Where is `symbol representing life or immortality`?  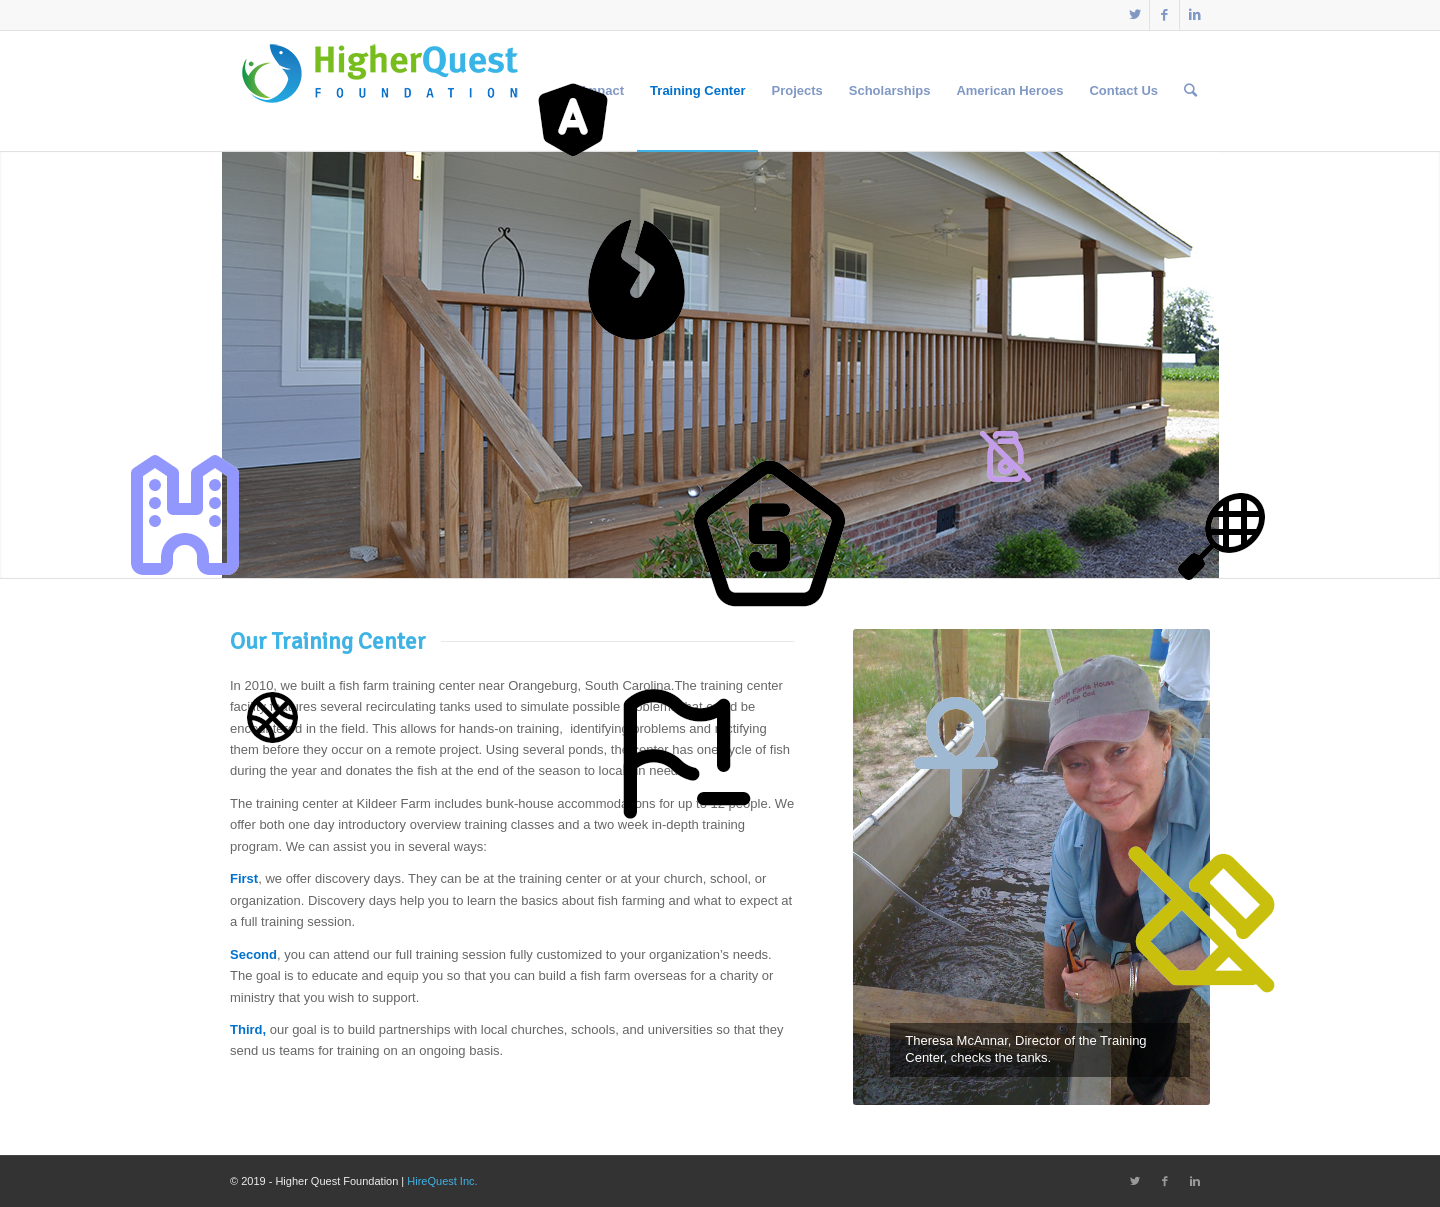 symbol representing life or immortality is located at coordinates (956, 757).